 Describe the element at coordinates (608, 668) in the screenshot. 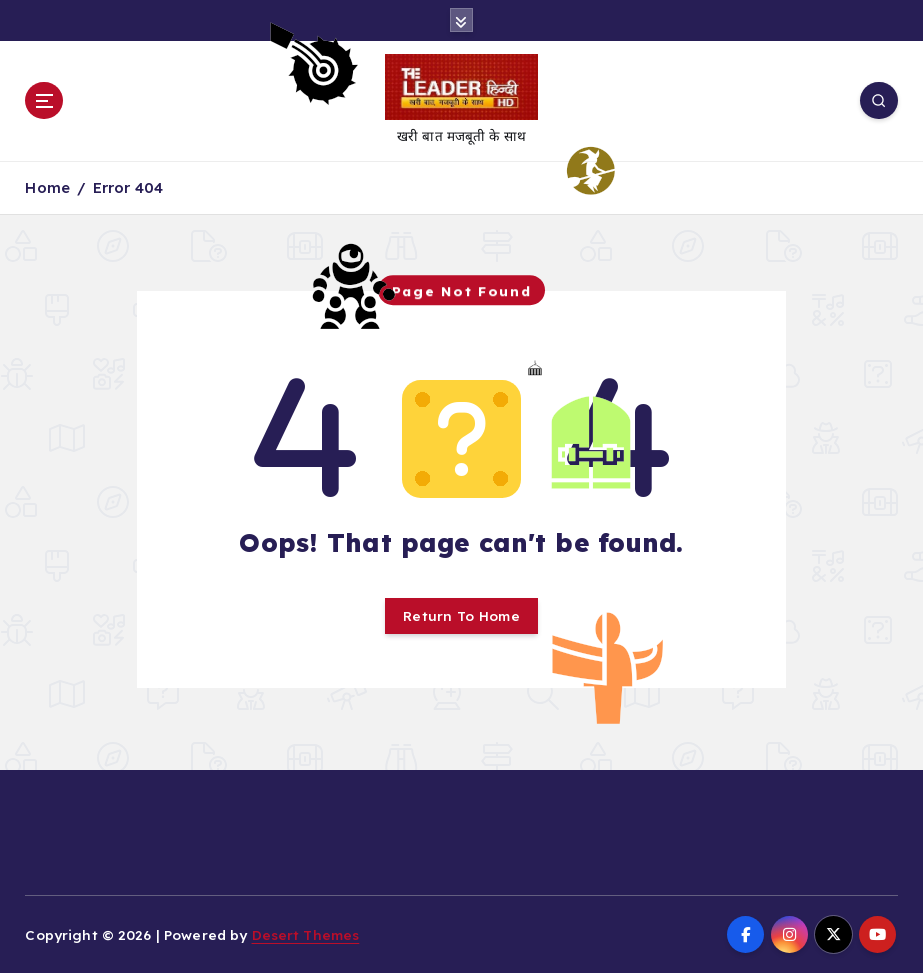

I see `indicates a split or divided character state` at that location.